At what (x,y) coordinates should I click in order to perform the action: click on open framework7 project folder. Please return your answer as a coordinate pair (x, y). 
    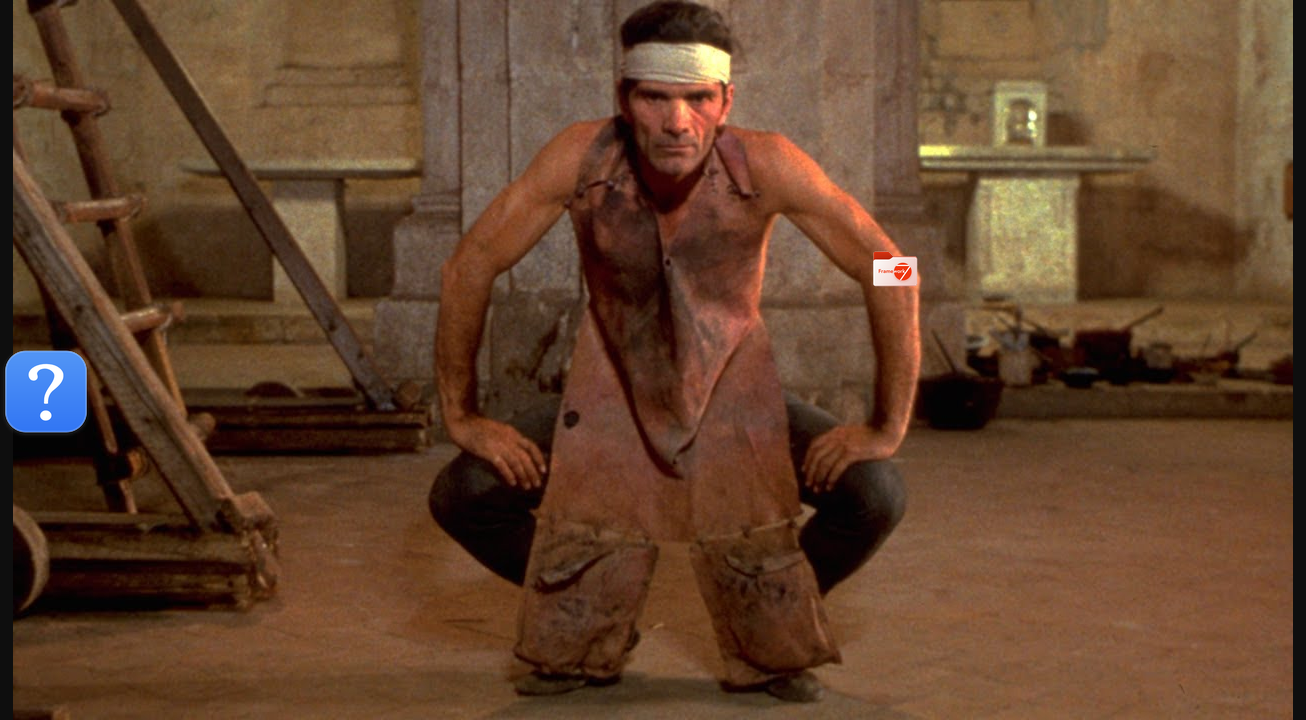
    Looking at the image, I should click on (895, 270).